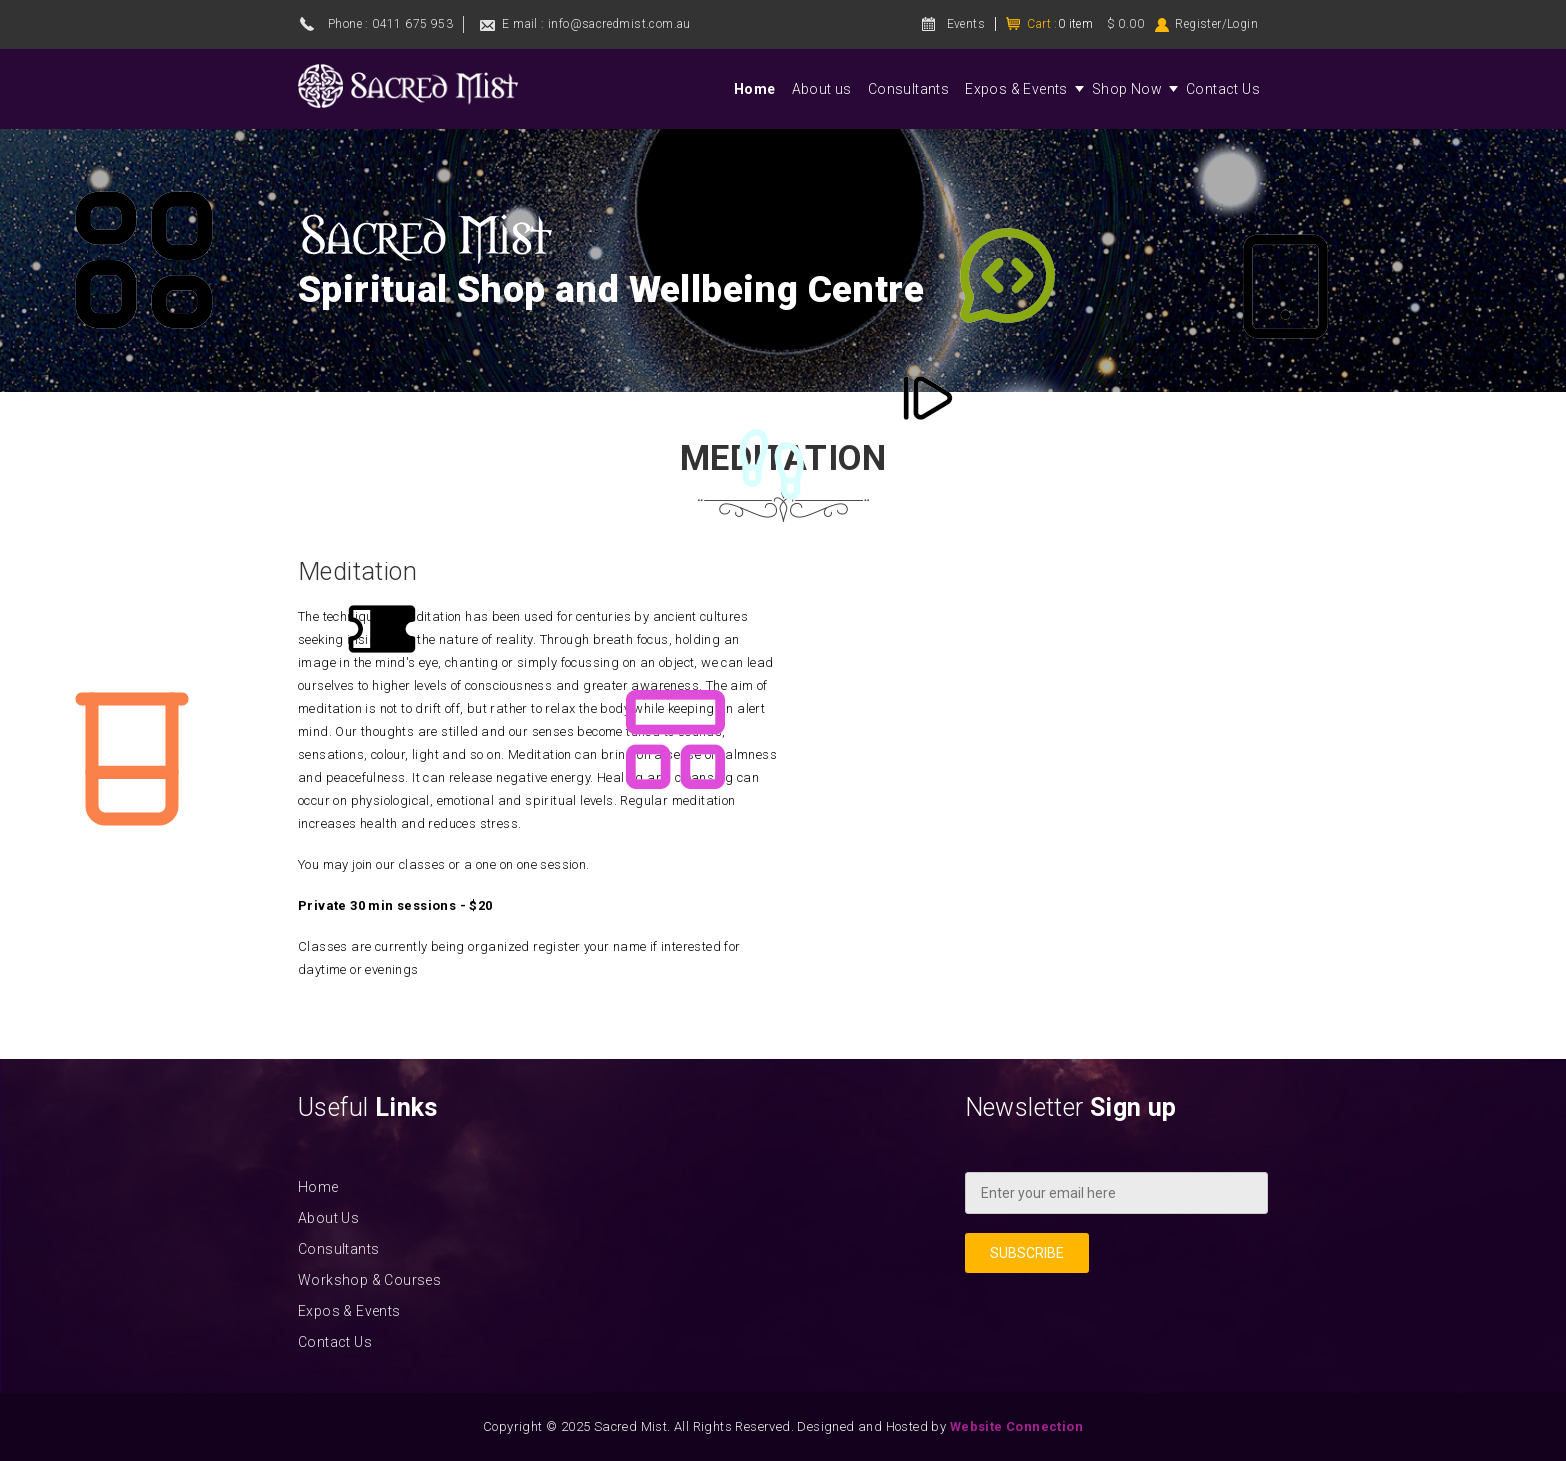 The height and width of the screenshot is (1461, 1566). What do you see at coordinates (771, 464) in the screenshot?
I see `view step count or walking activity` at bounding box center [771, 464].